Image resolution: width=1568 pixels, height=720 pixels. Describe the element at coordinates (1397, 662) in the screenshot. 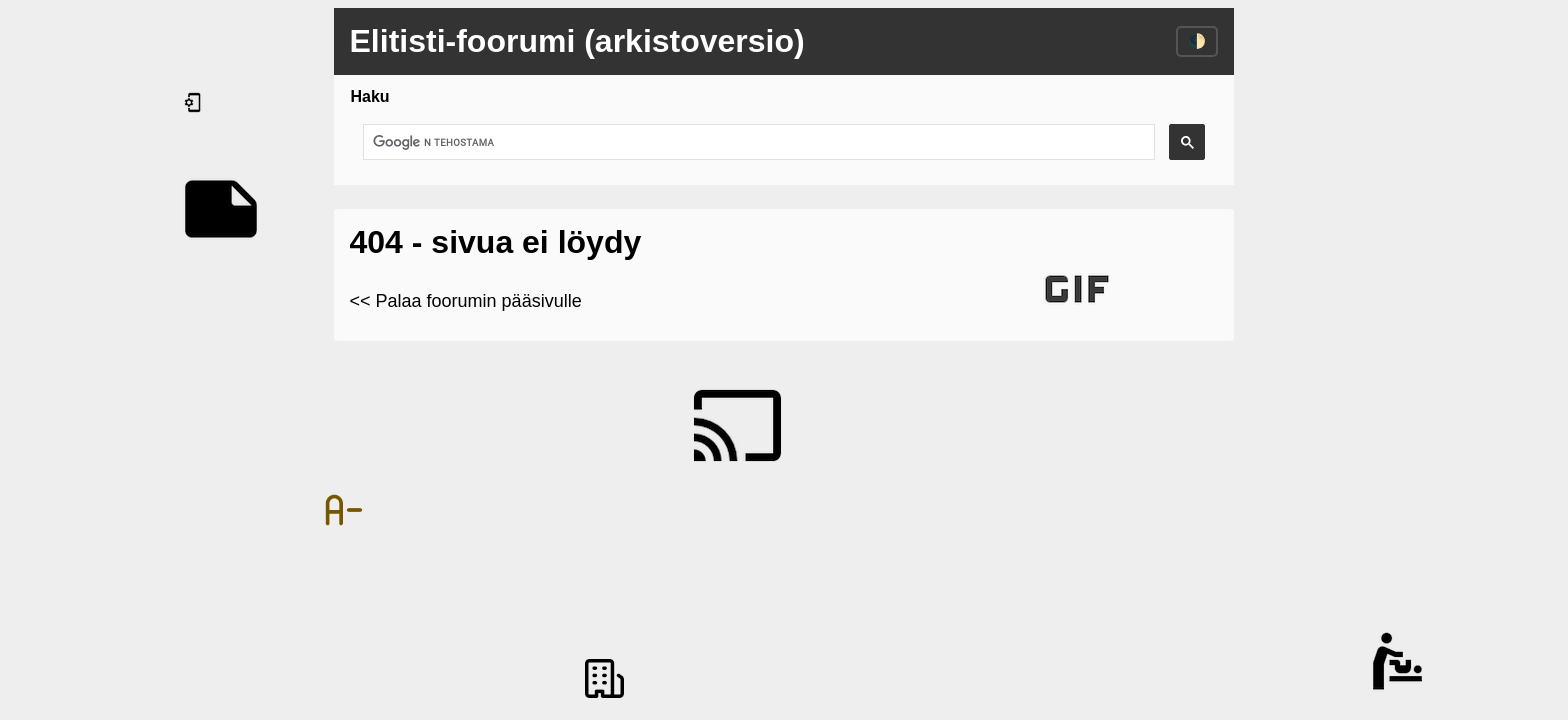

I see `indicates baby changing station nearby` at that location.